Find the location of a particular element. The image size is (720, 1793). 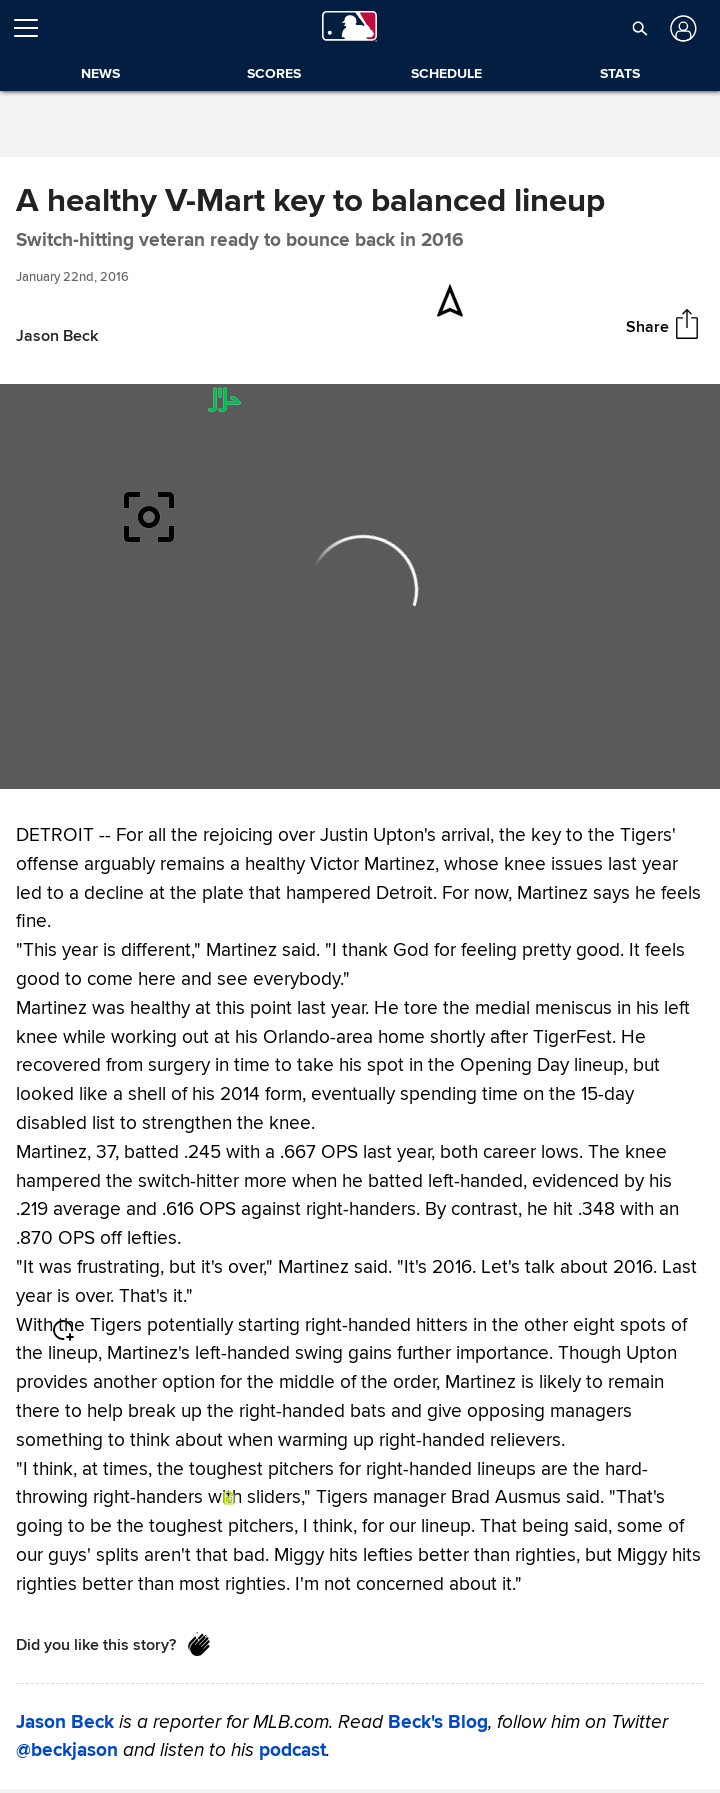

start navigation to destination is located at coordinates (450, 301).